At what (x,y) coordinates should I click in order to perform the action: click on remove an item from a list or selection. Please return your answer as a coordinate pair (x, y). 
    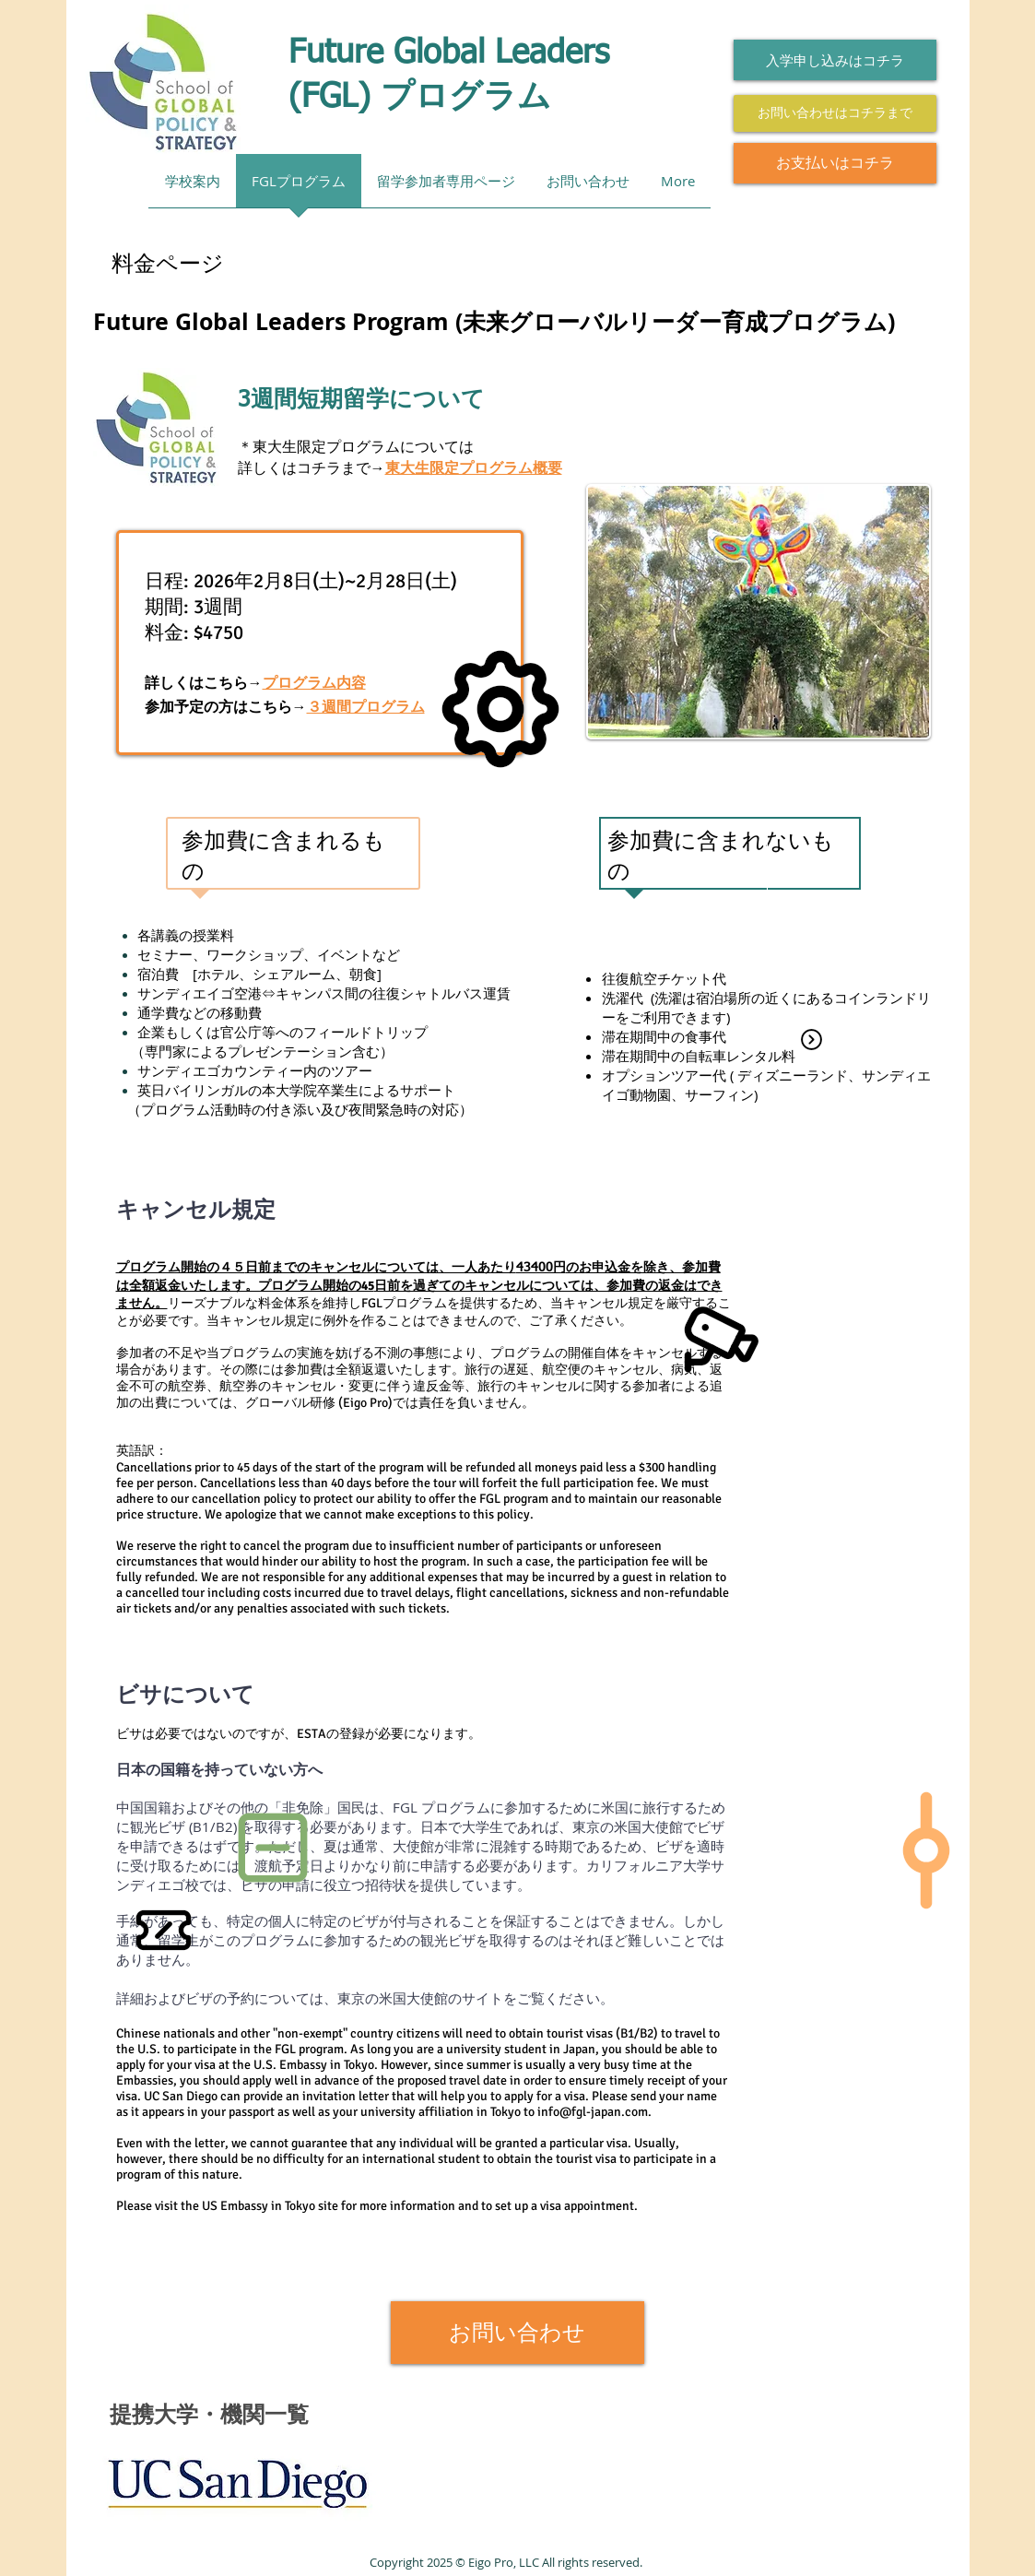
    Looking at the image, I should click on (273, 1848).